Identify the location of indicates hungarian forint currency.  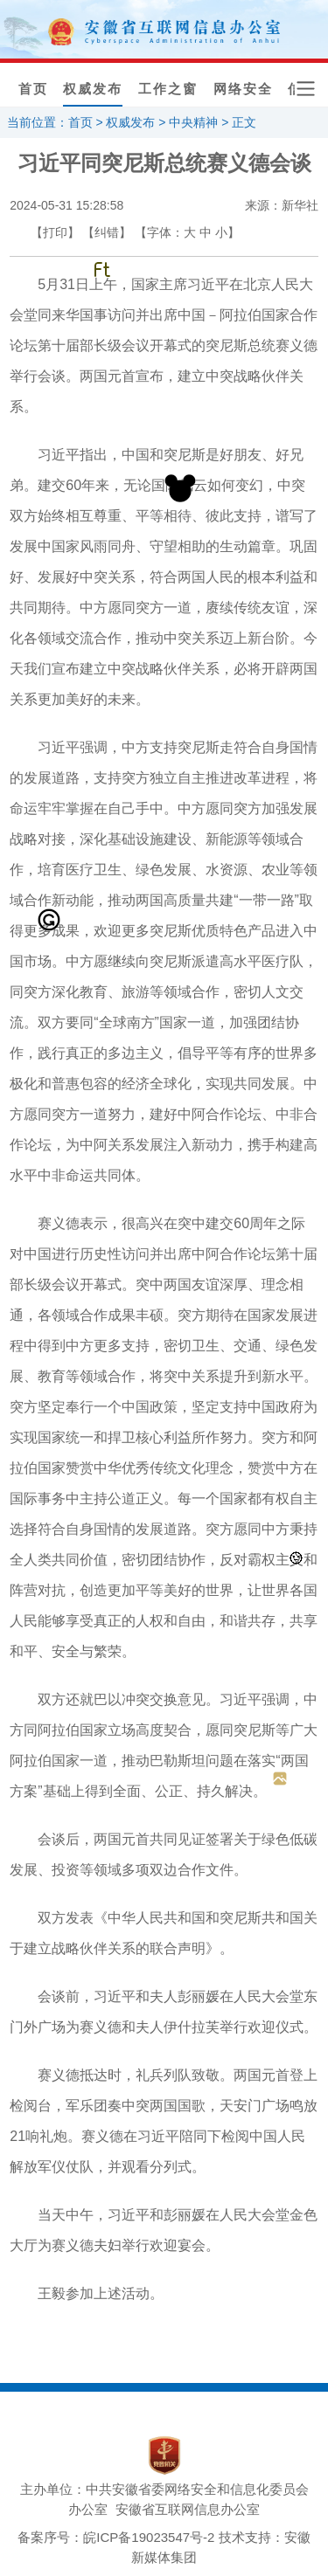
(102, 270).